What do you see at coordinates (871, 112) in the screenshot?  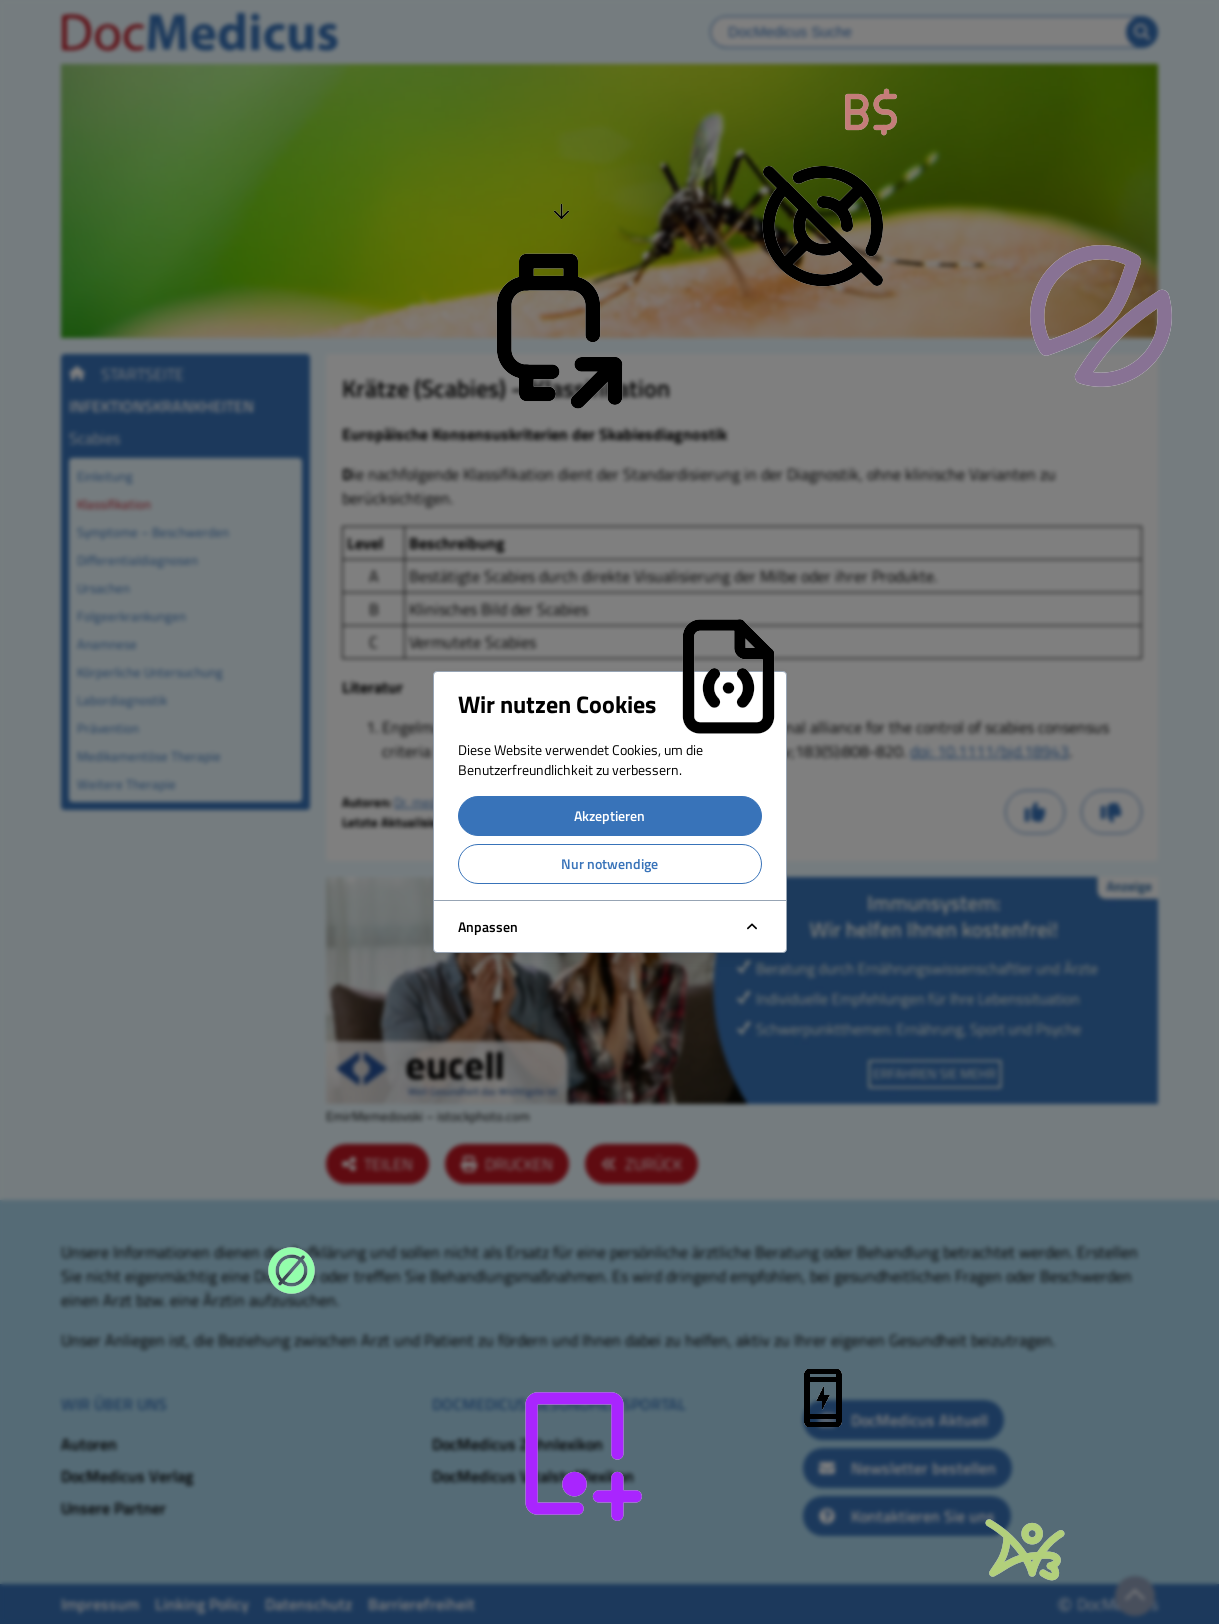 I see `display price in Brunei dollars` at bounding box center [871, 112].